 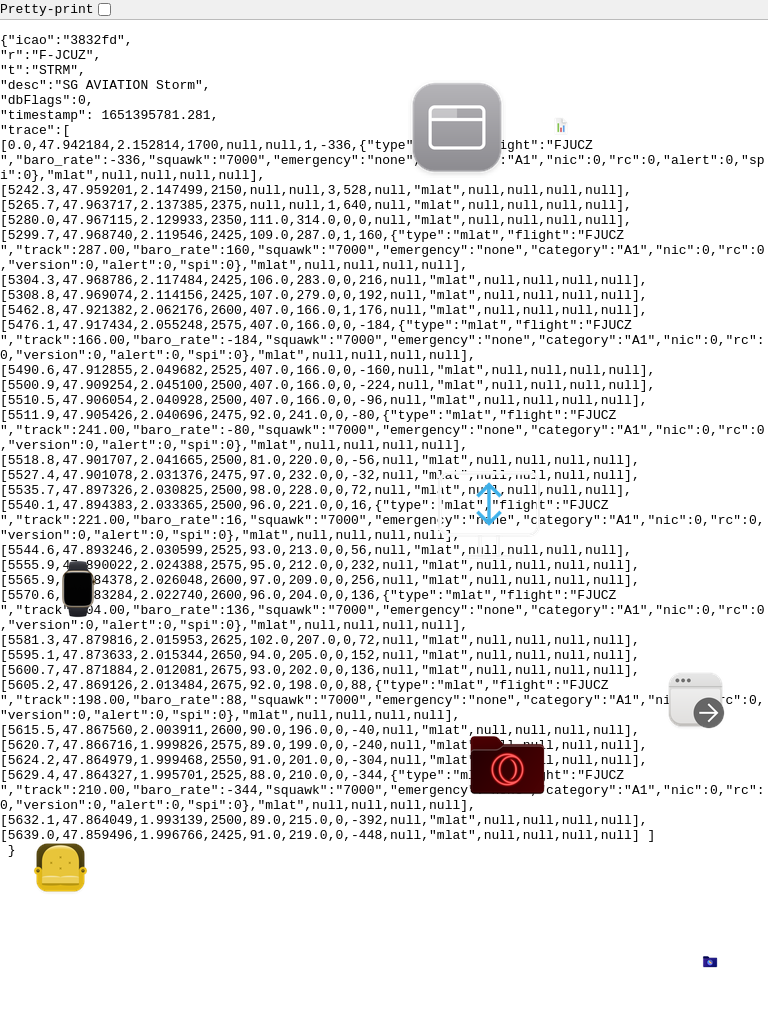 I want to click on open Opera GX browser files folder, so click(x=507, y=767).